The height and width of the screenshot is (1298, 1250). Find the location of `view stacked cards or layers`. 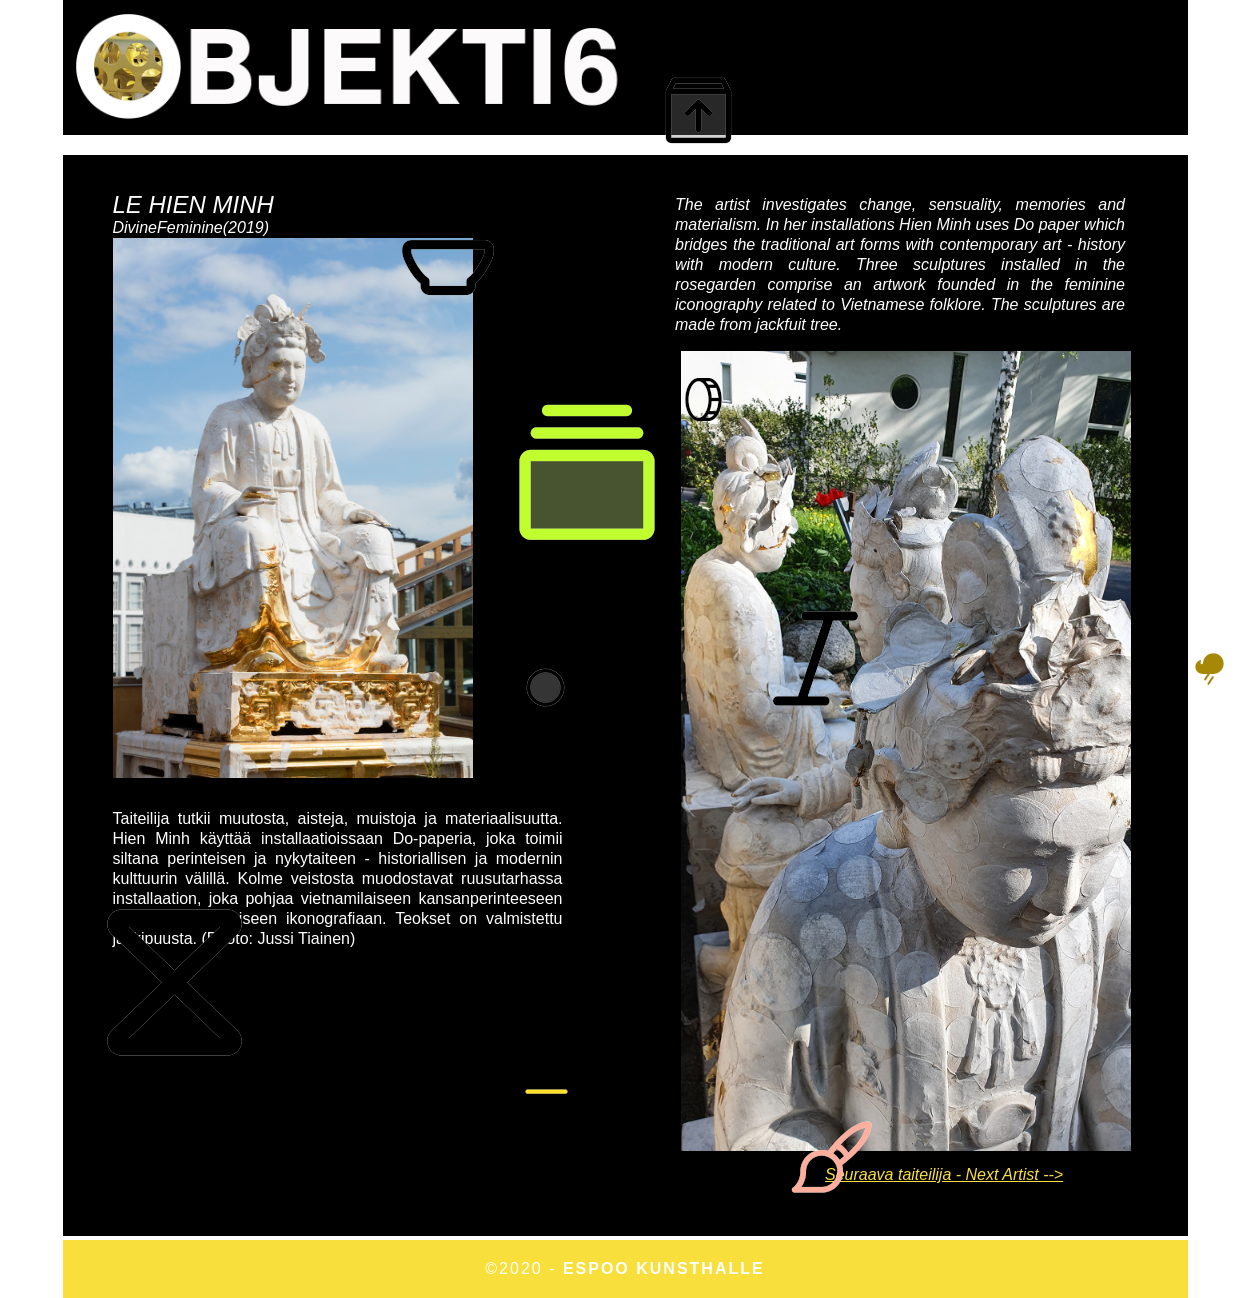

view stacked cards or layers is located at coordinates (587, 478).